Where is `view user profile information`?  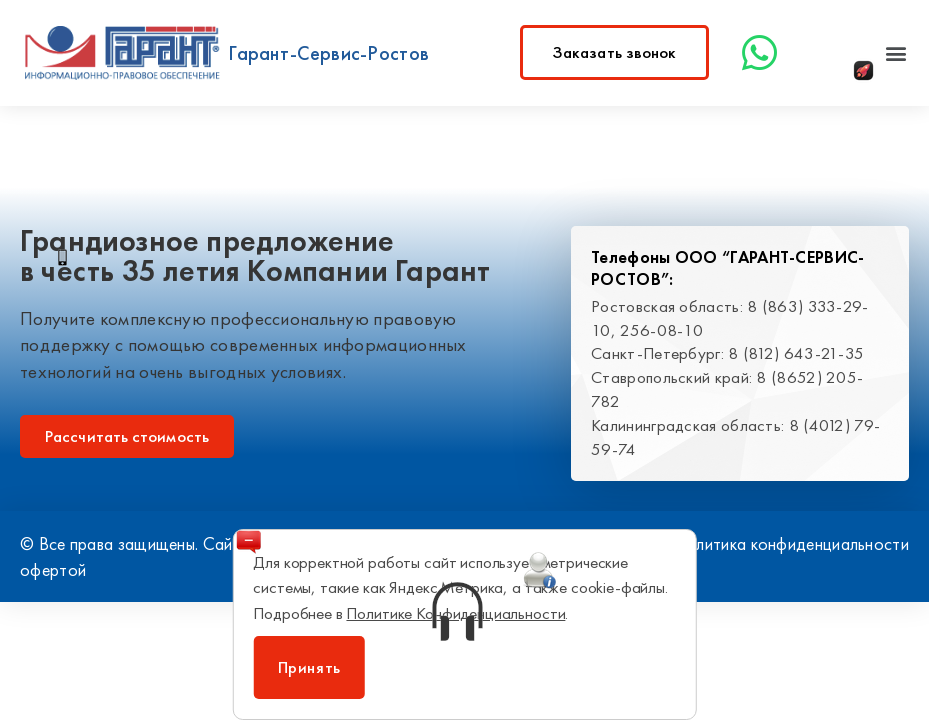 view user profile information is located at coordinates (539, 571).